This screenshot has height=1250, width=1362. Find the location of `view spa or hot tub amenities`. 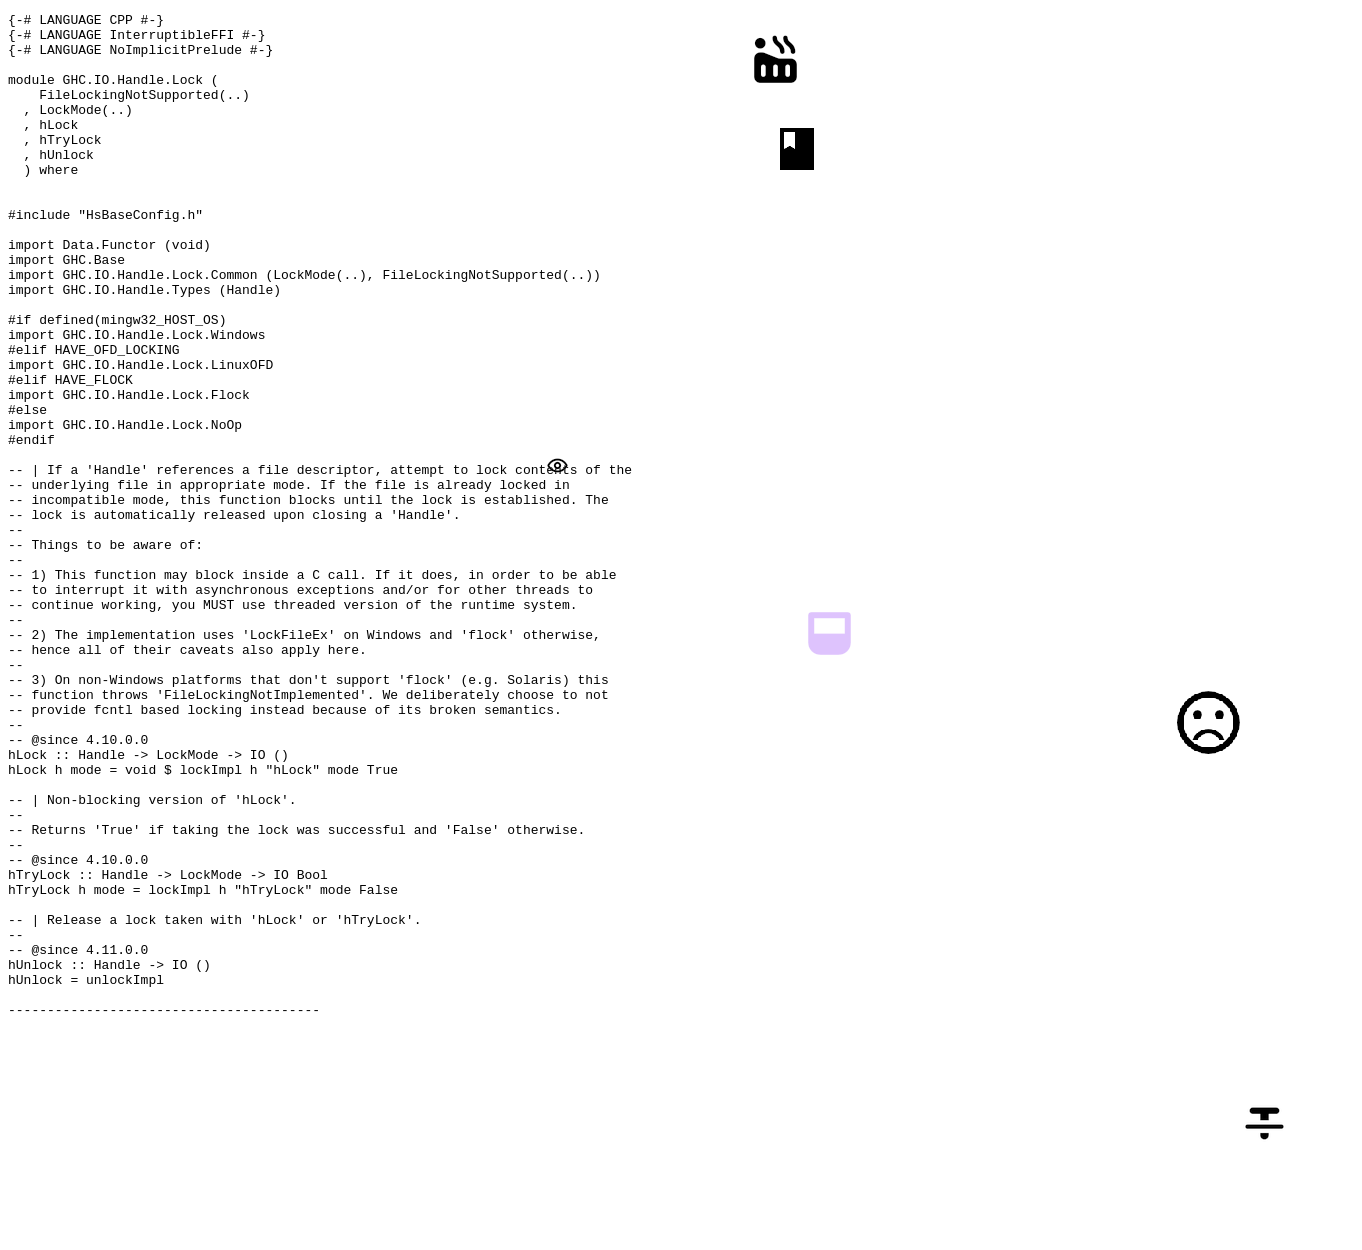

view spa or hot tub amenities is located at coordinates (775, 58).